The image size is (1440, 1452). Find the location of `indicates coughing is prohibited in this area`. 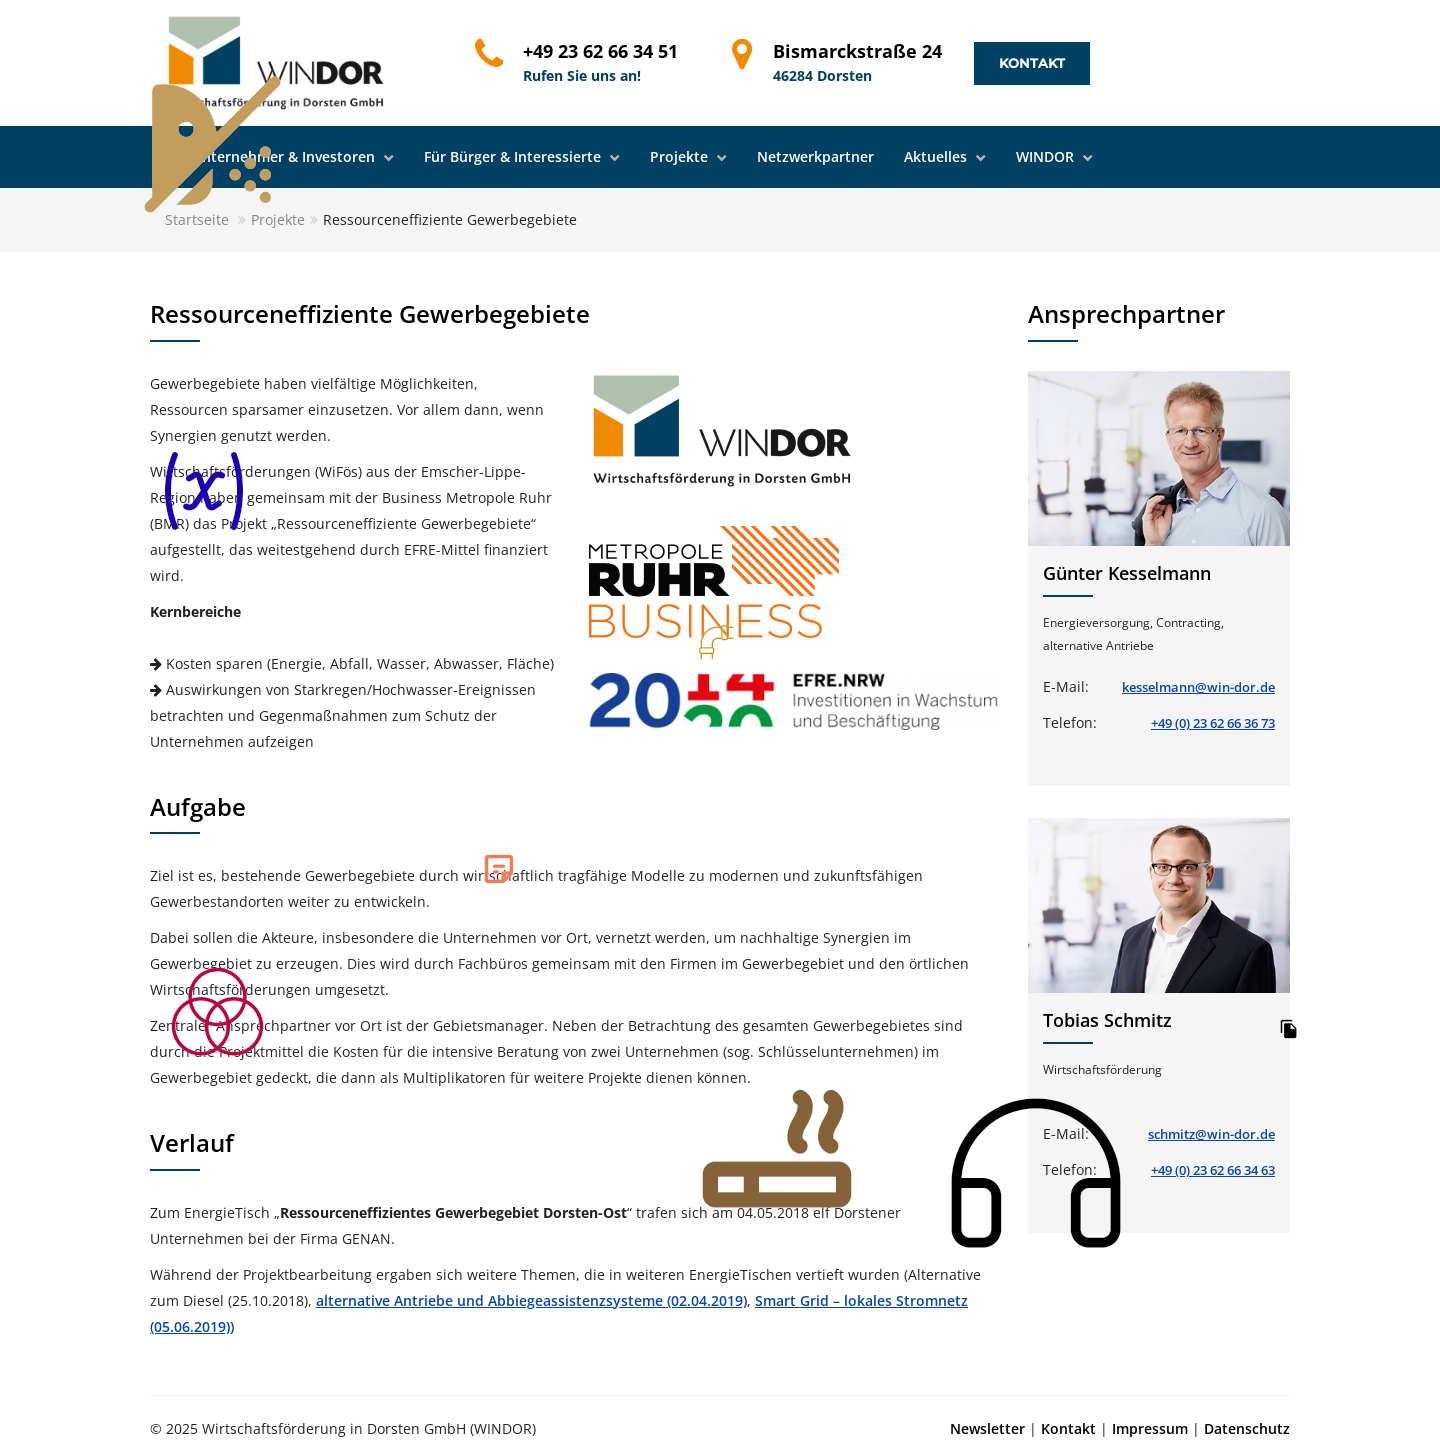

indicates coughing is prohibited in this area is located at coordinates (212, 144).